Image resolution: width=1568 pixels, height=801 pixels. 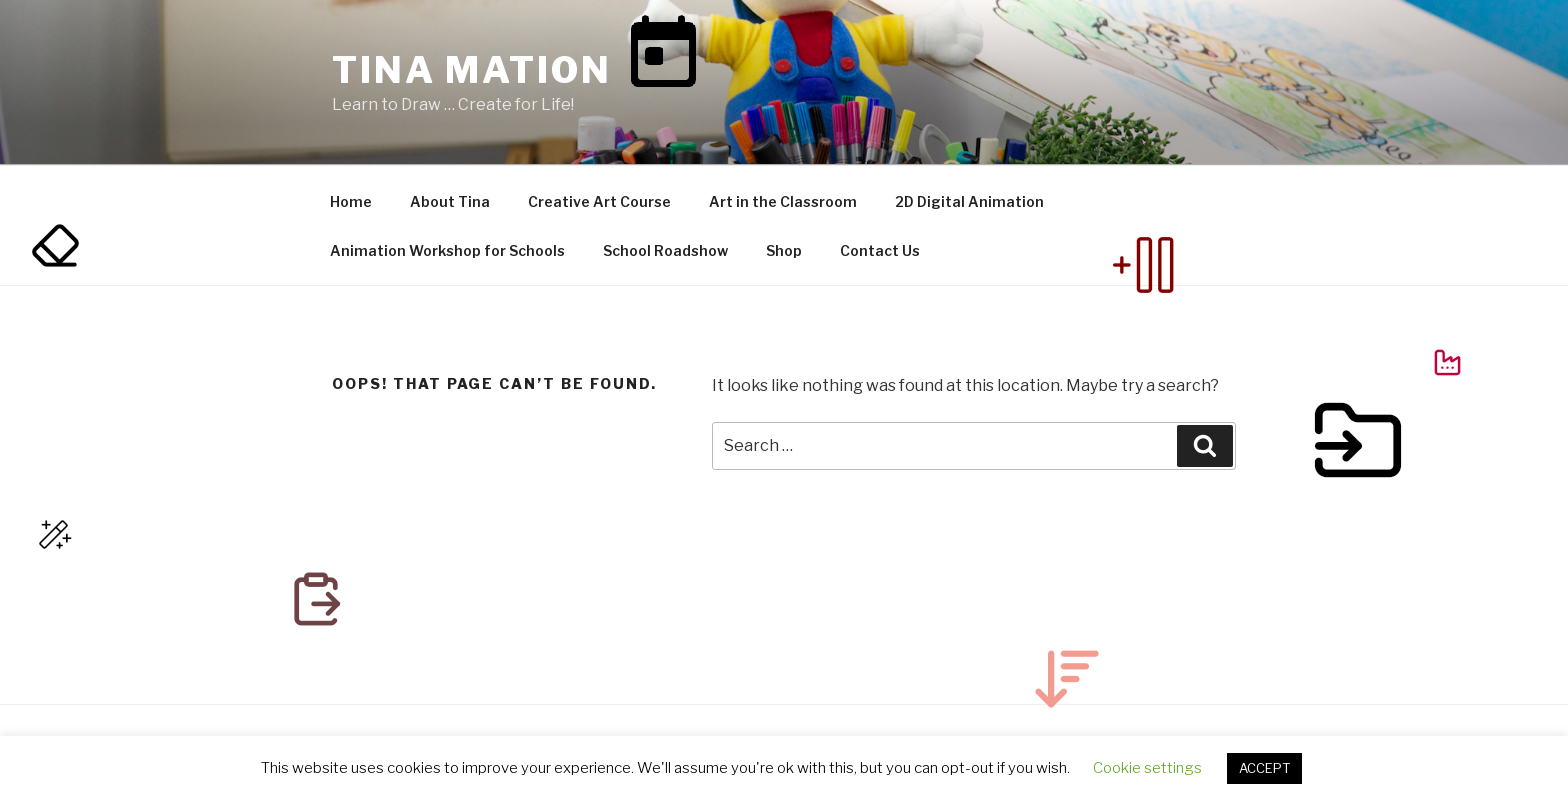 I want to click on apply automatic enhancements or effects, so click(x=53, y=534).